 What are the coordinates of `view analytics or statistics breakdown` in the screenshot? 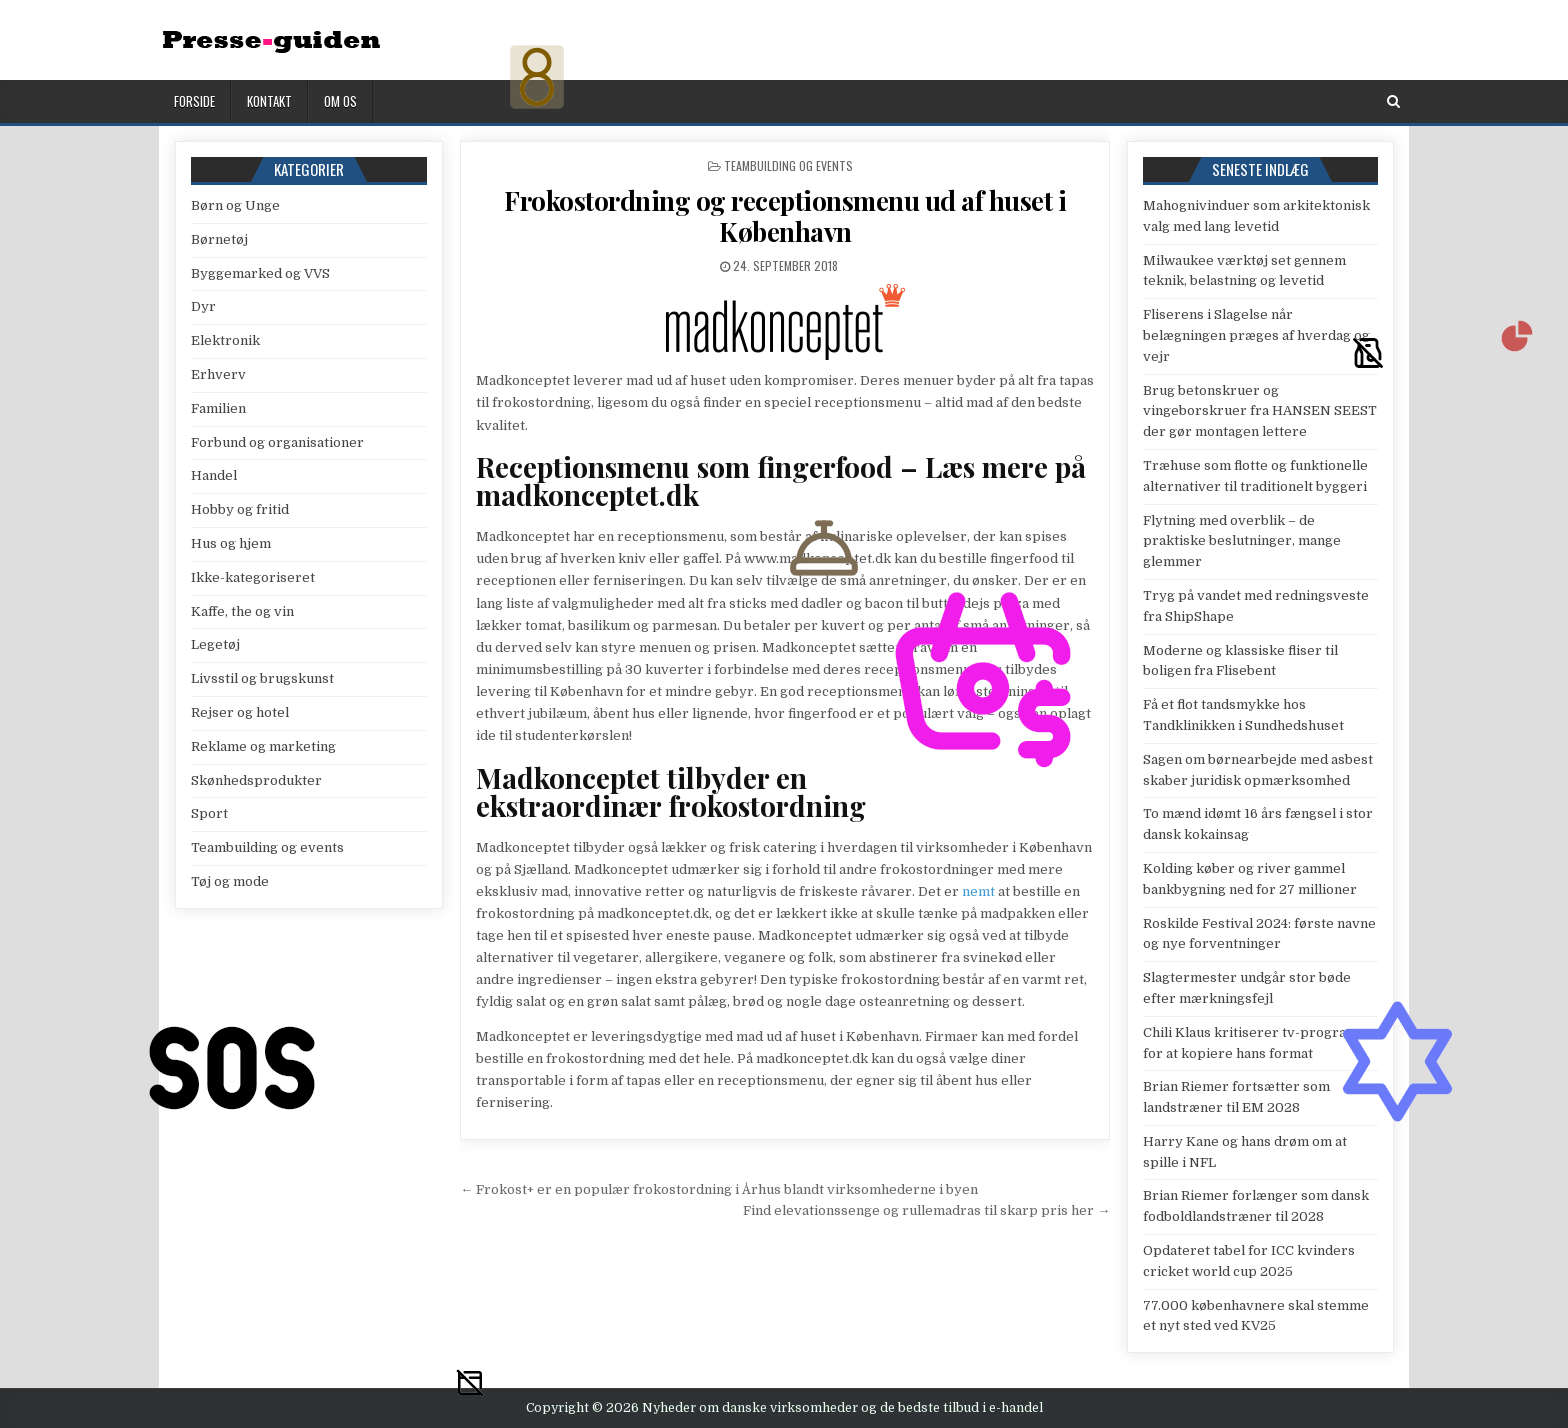 It's located at (1517, 336).